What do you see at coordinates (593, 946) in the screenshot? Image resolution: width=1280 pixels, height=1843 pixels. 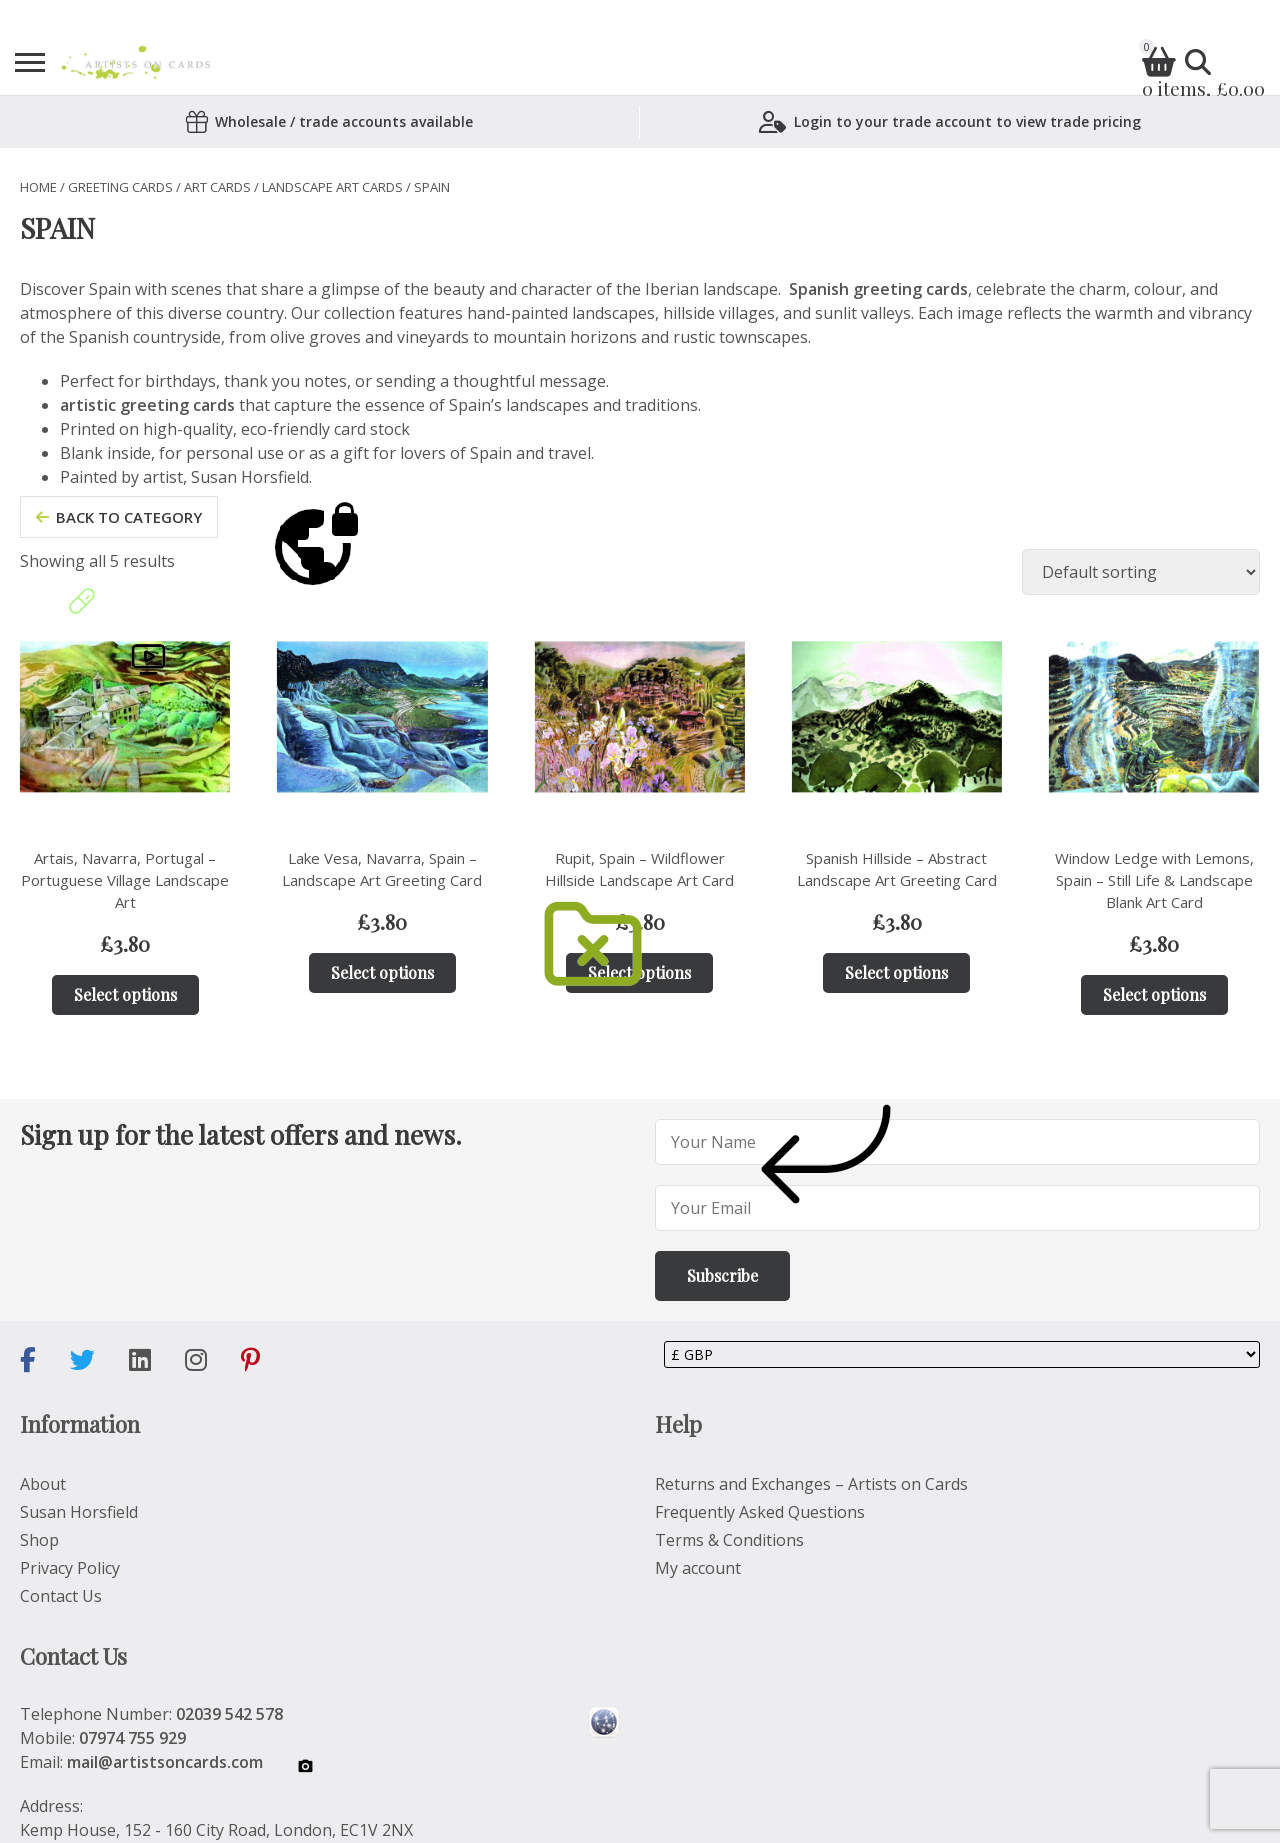 I see `delete a folder` at bounding box center [593, 946].